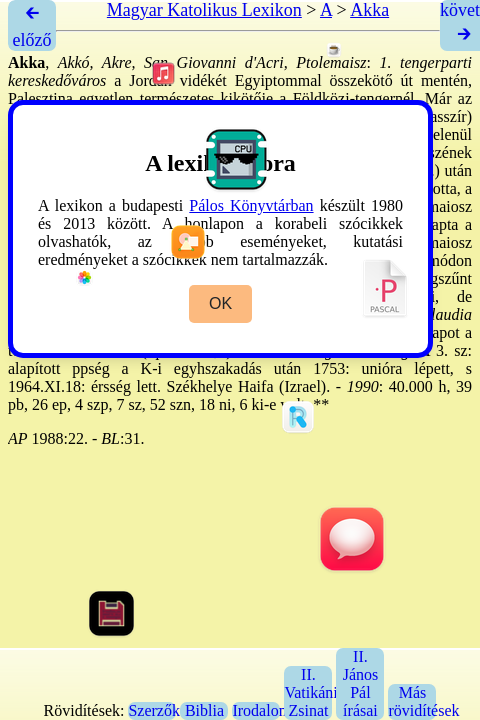 Image resolution: width=480 pixels, height=720 pixels. I want to click on open GPU Screen Recorder application, so click(236, 159).